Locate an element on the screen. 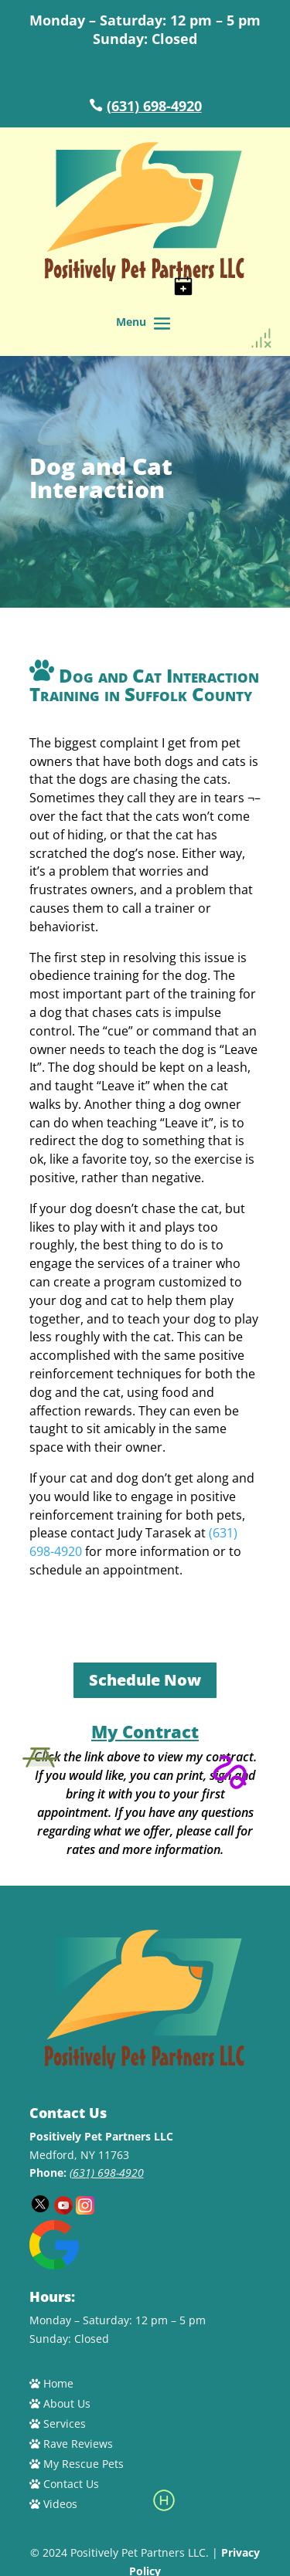 This screenshot has width=290, height=2576. add a new event to your calendar is located at coordinates (183, 286).